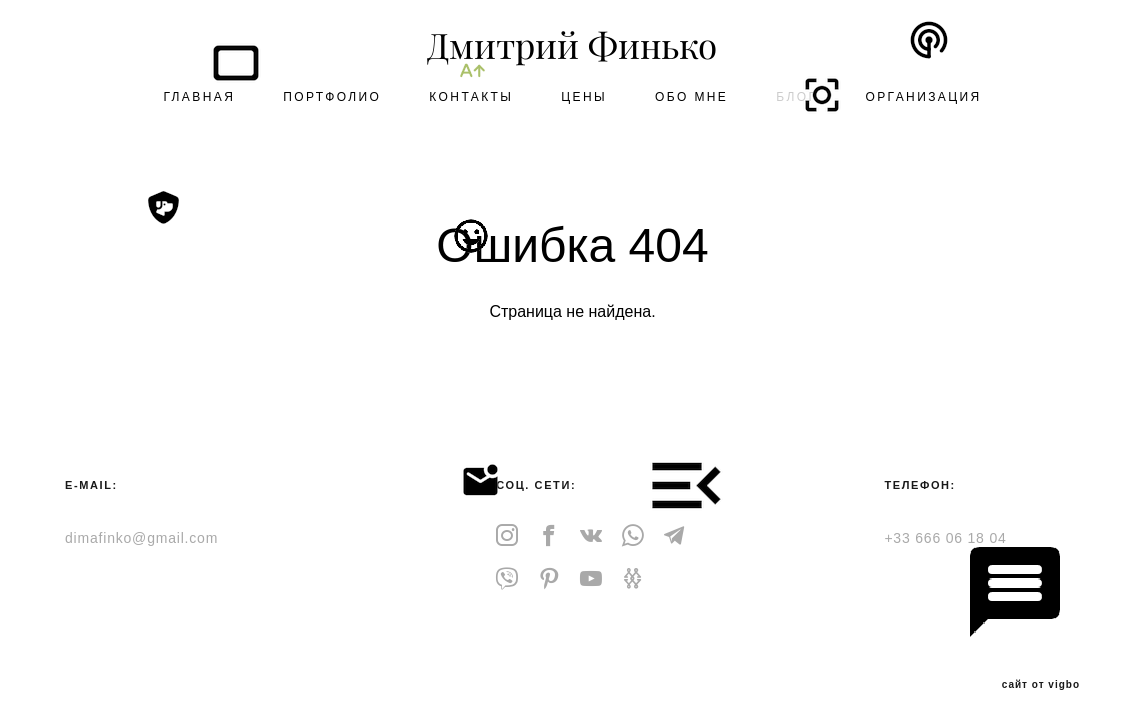 The image size is (1145, 720). I want to click on tag people in a photo, so click(471, 236).